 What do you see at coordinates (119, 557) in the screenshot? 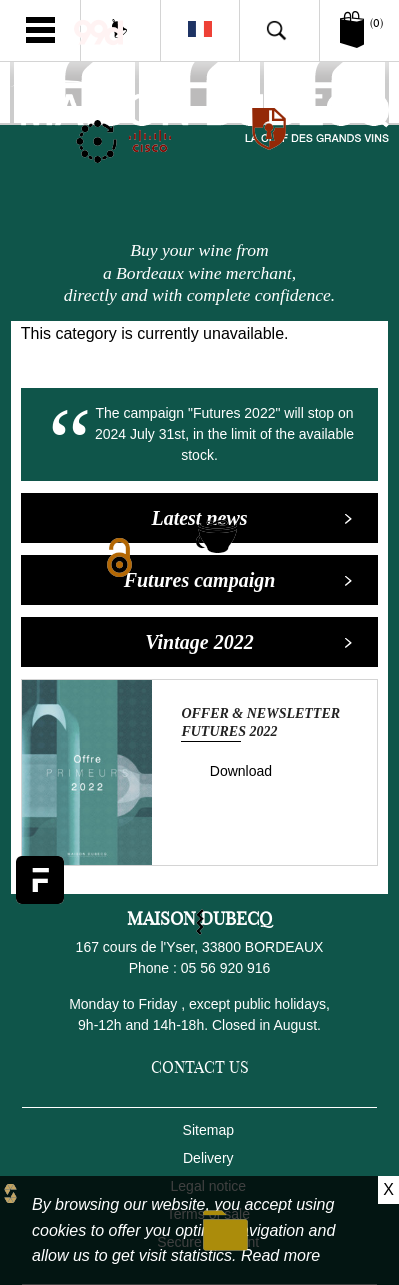
I see `indicates open access content available without subscription` at bounding box center [119, 557].